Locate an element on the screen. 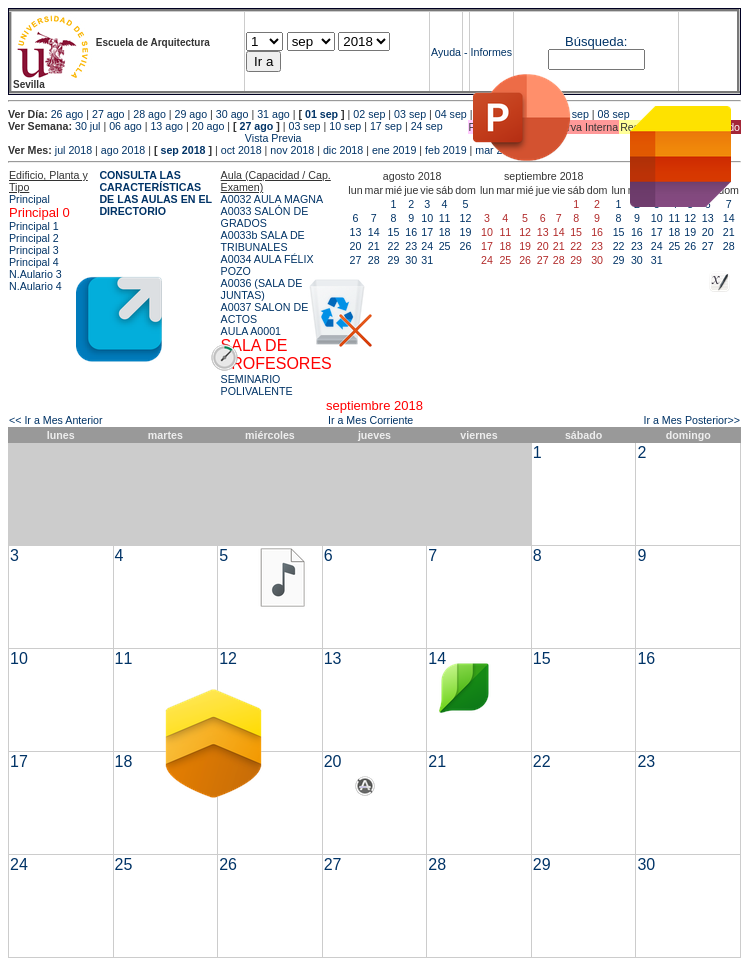 The height and width of the screenshot is (966, 749). open the sustainability app is located at coordinates (465, 687).